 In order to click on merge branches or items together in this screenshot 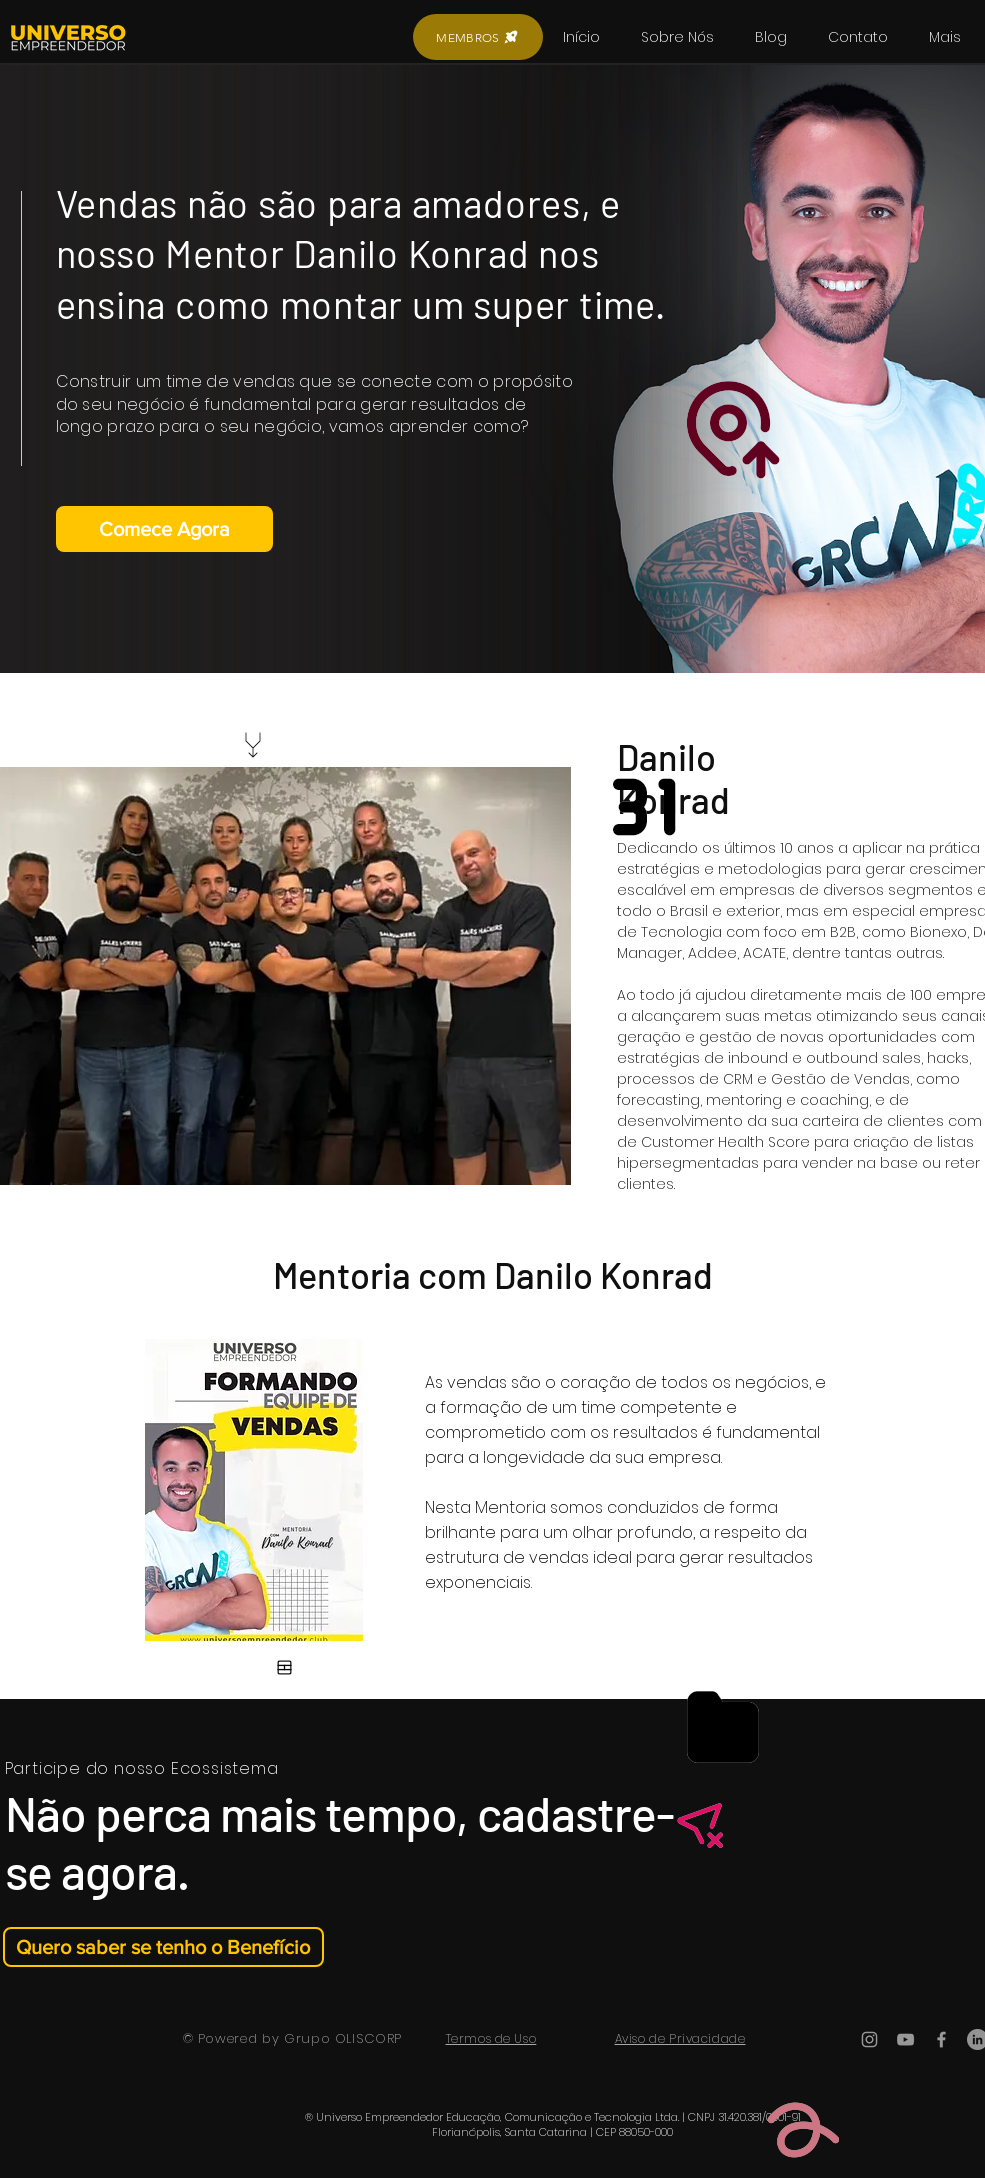, I will do `click(253, 744)`.